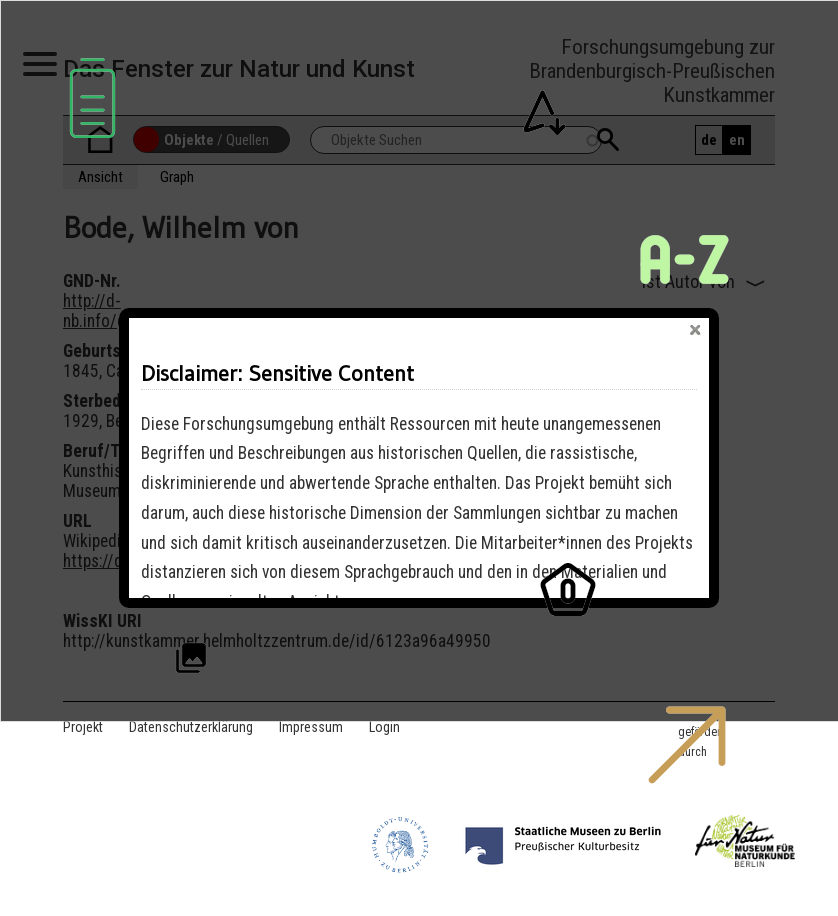 Image resolution: width=838 pixels, height=916 pixels. Describe the element at coordinates (684, 259) in the screenshot. I see `sort items alphabetically from A to Z` at that location.